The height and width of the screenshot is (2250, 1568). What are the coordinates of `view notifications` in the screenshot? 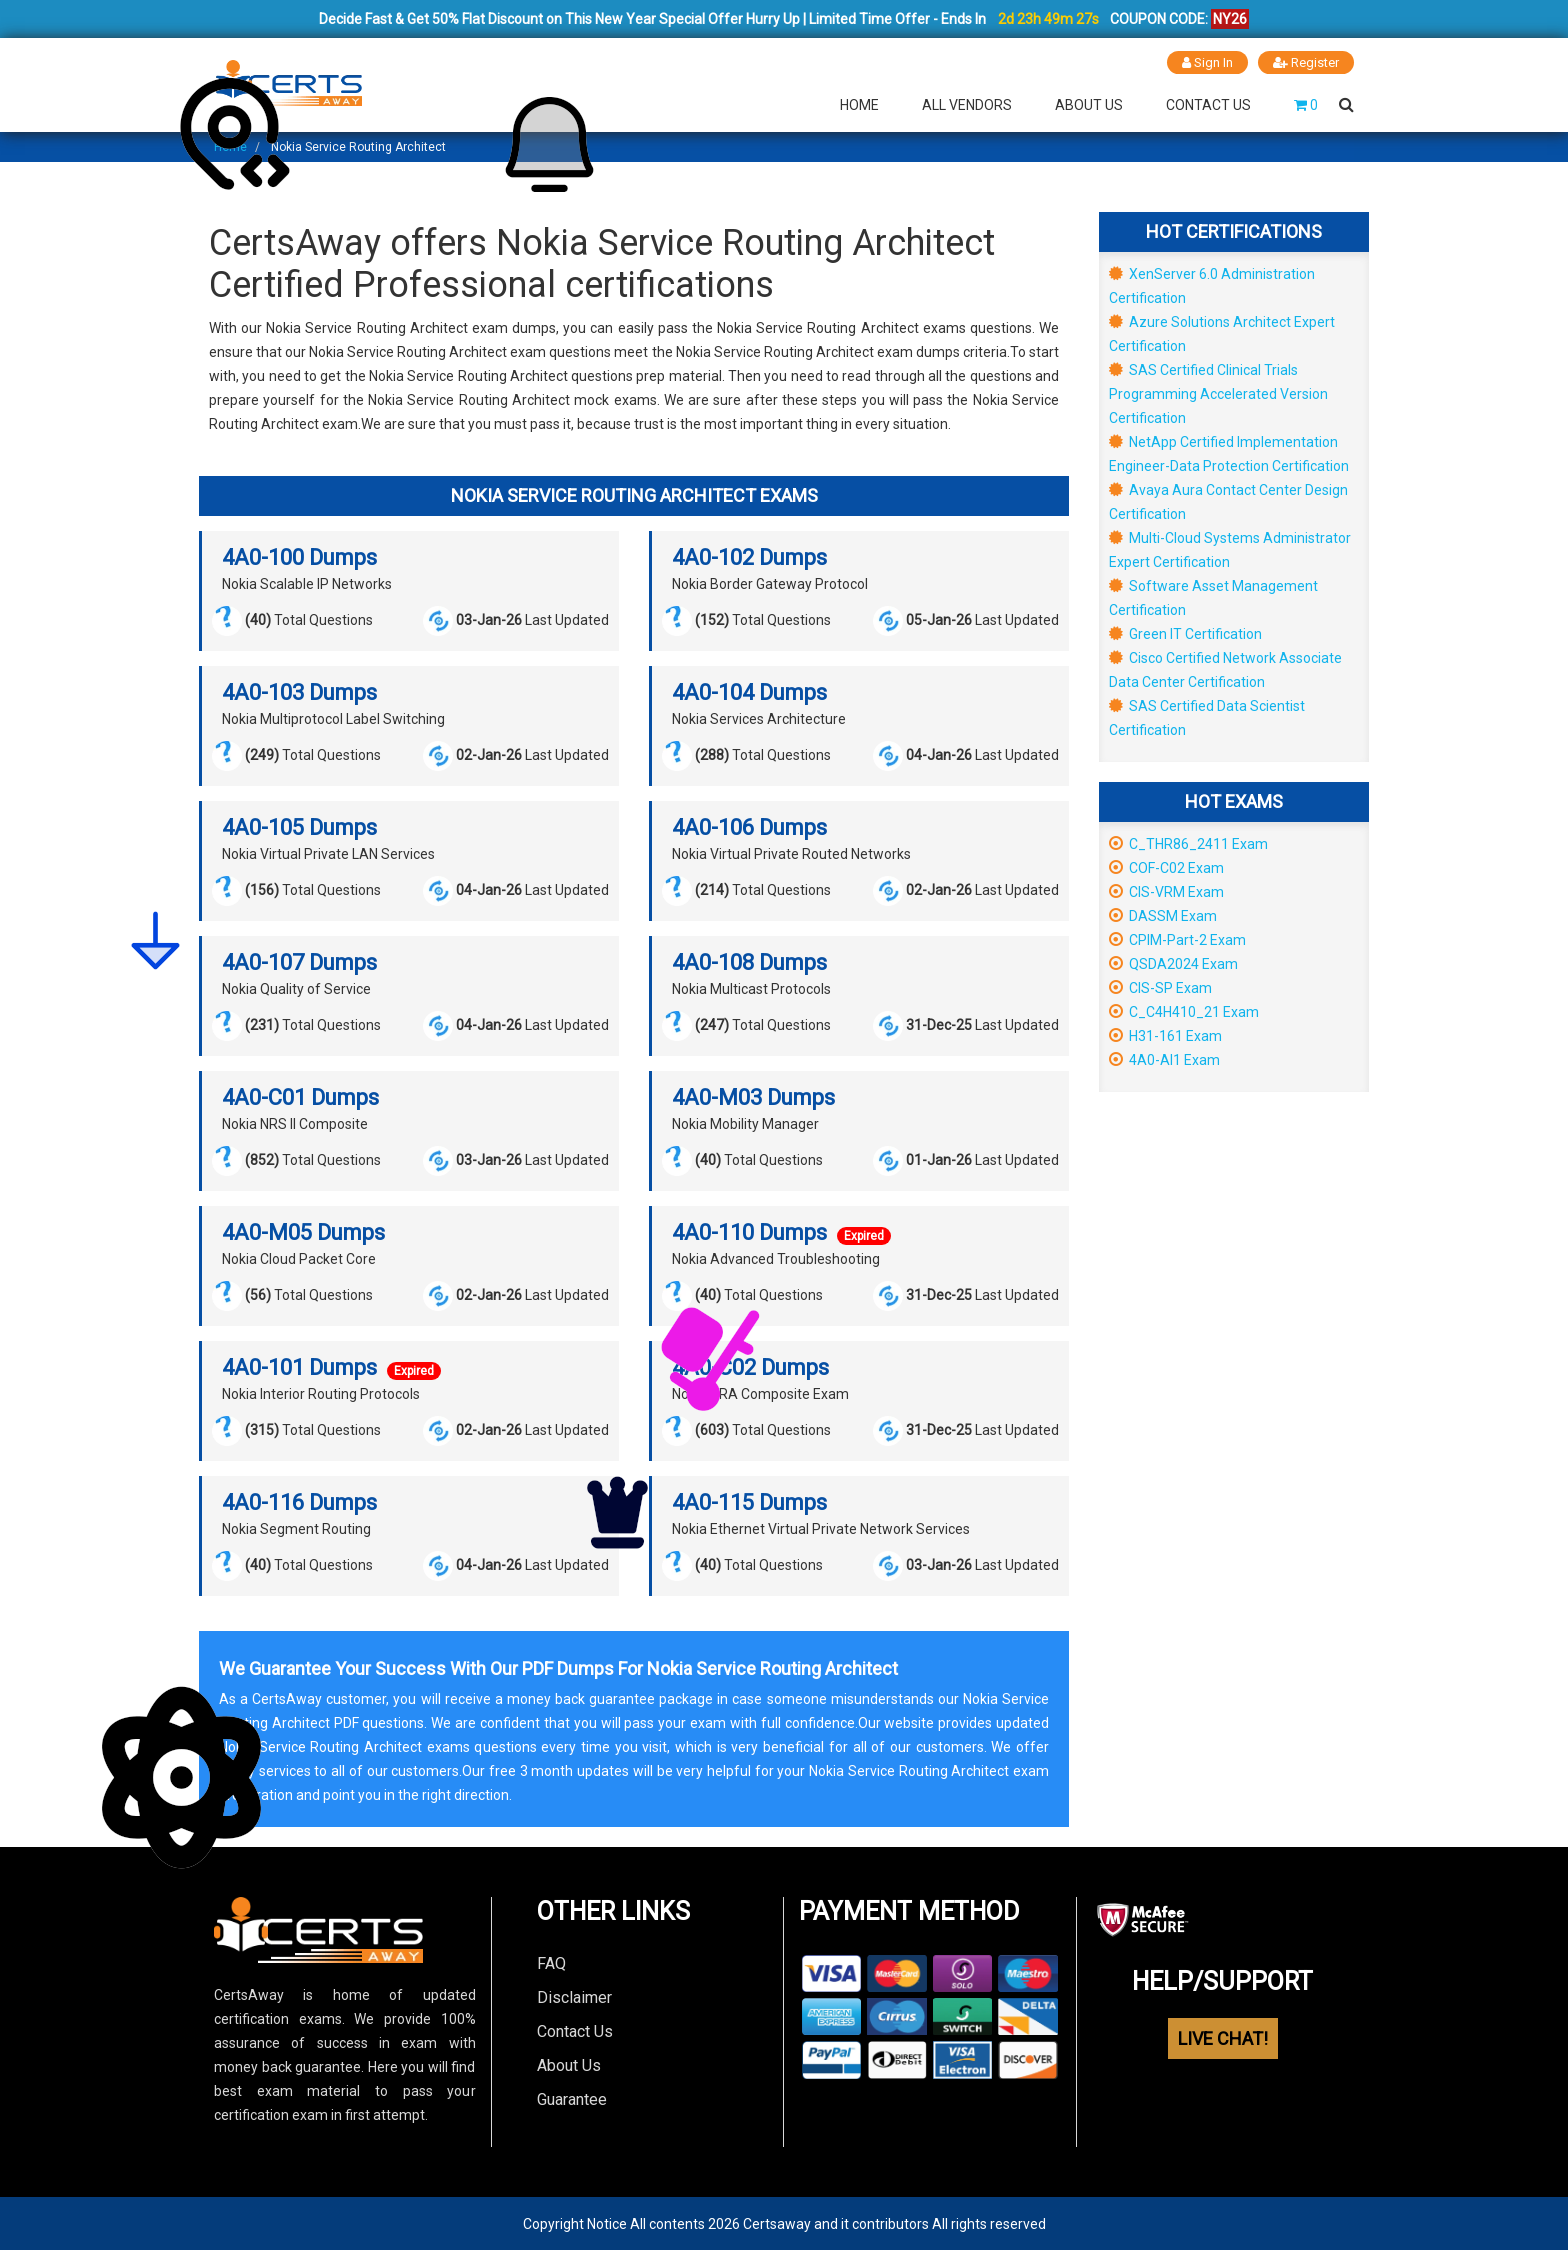 It's located at (549, 144).